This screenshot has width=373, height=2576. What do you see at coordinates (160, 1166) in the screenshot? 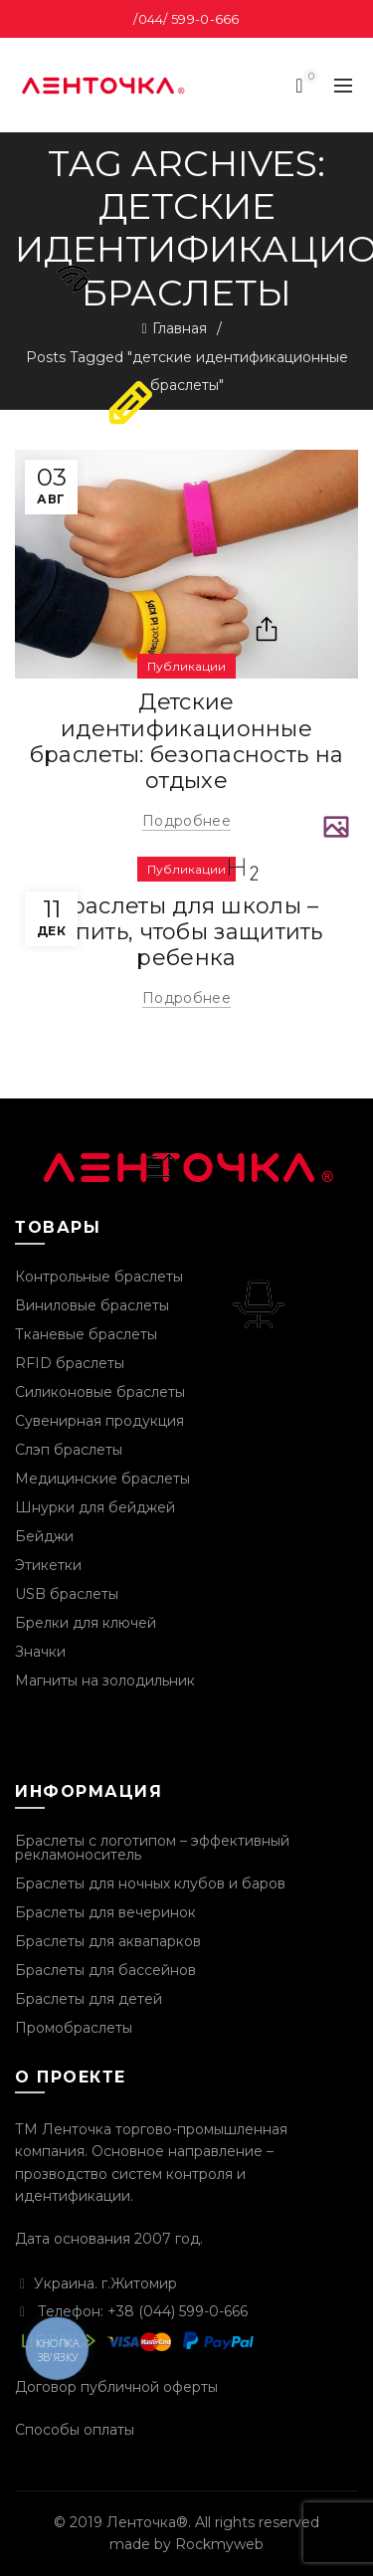
I see `sort items in descending order` at bounding box center [160, 1166].